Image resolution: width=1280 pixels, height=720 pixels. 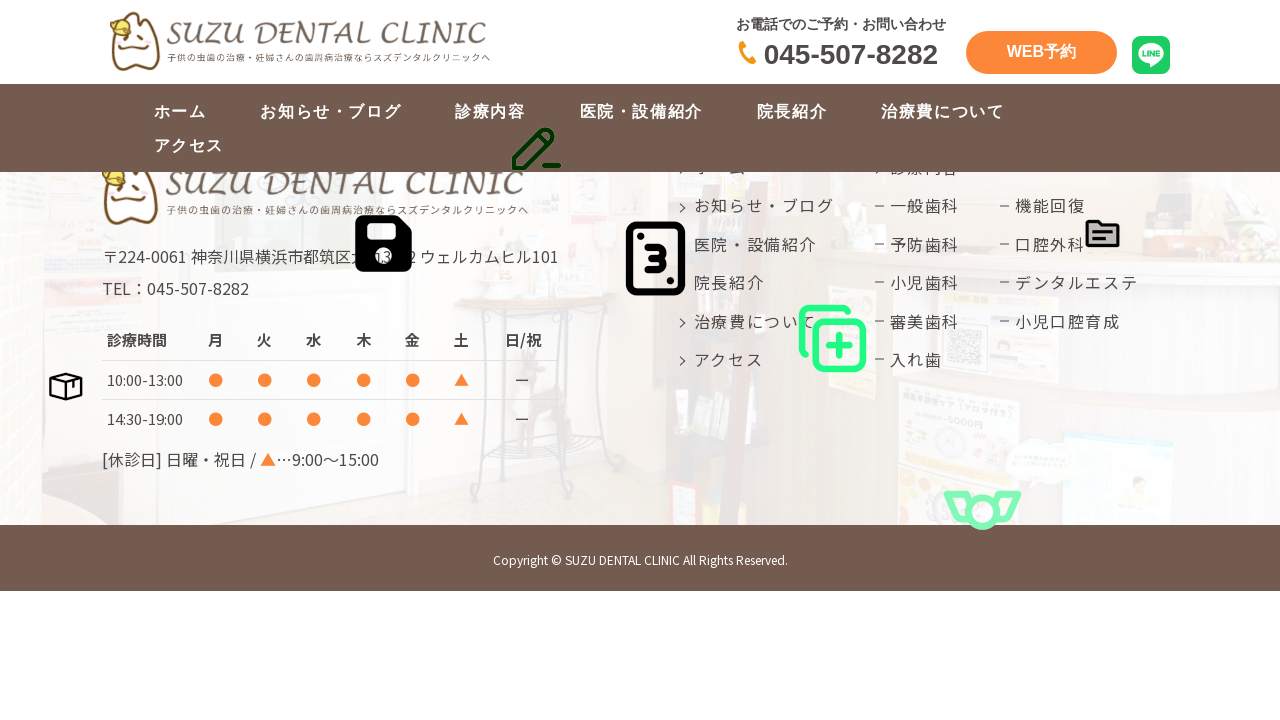 I want to click on browse topics or categories, so click(x=1102, y=233).